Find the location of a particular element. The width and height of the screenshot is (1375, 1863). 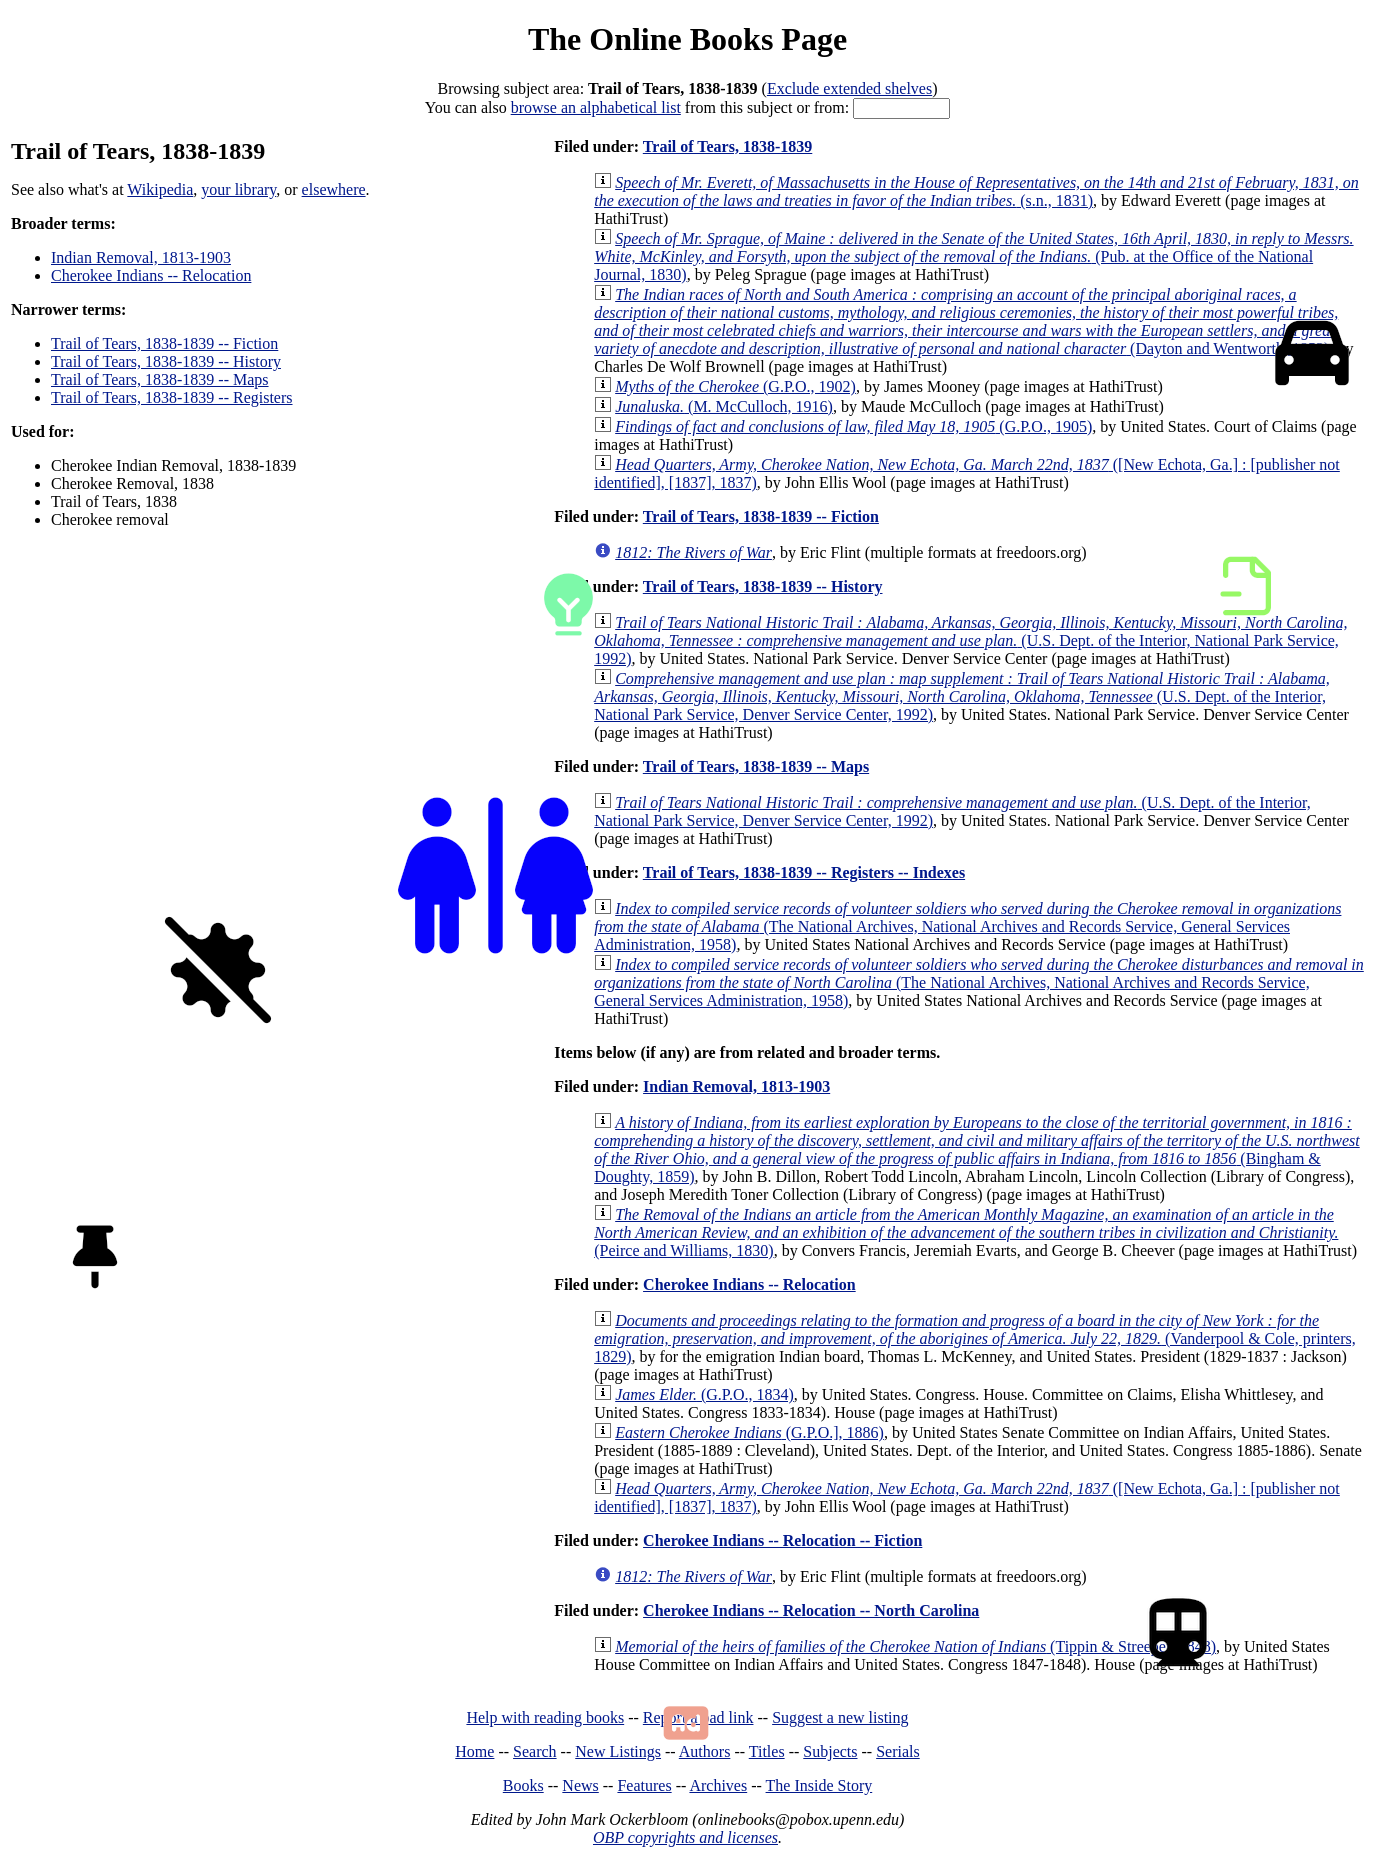

locate nearby restrooms is located at coordinates (495, 875).